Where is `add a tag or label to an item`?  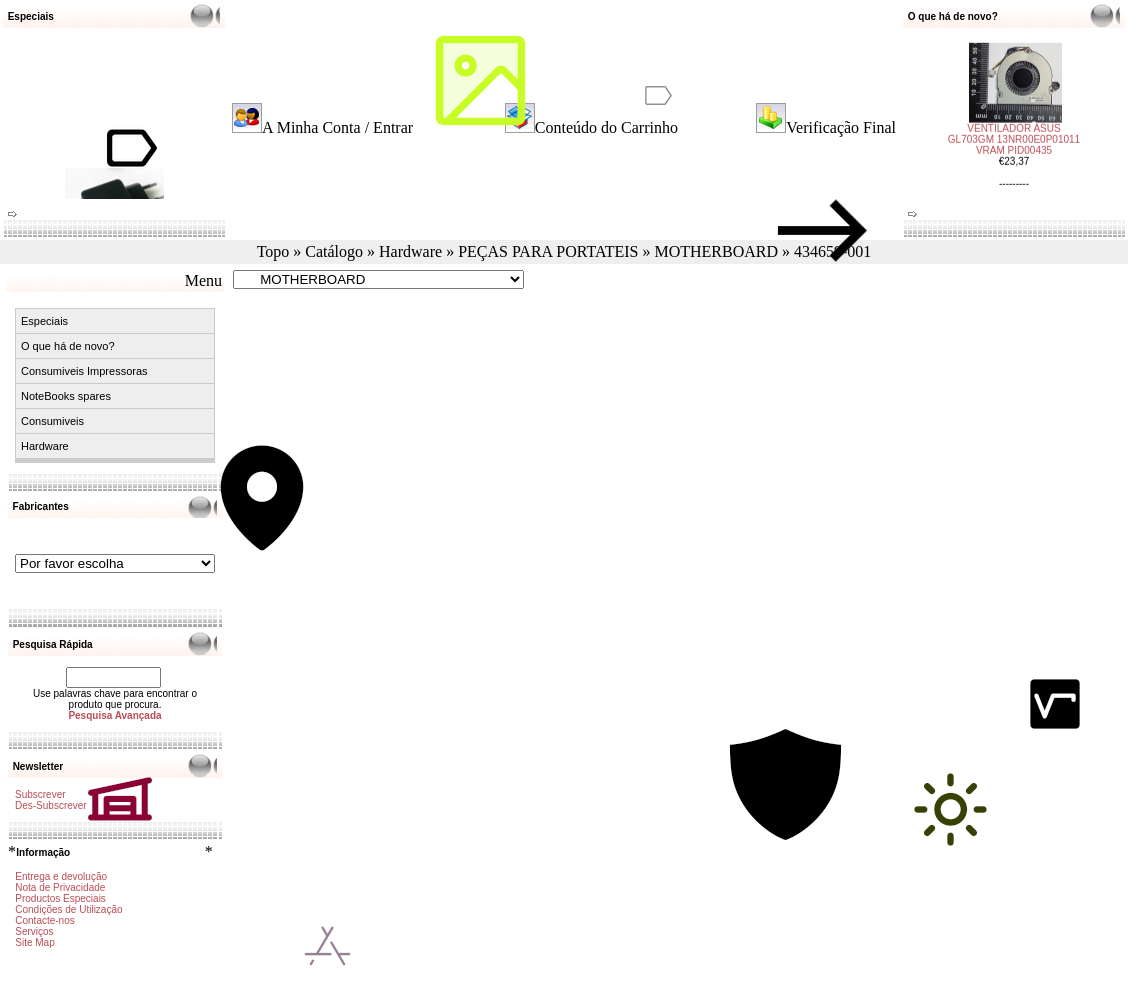 add a tag or label to an item is located at coordinates (657, 95).